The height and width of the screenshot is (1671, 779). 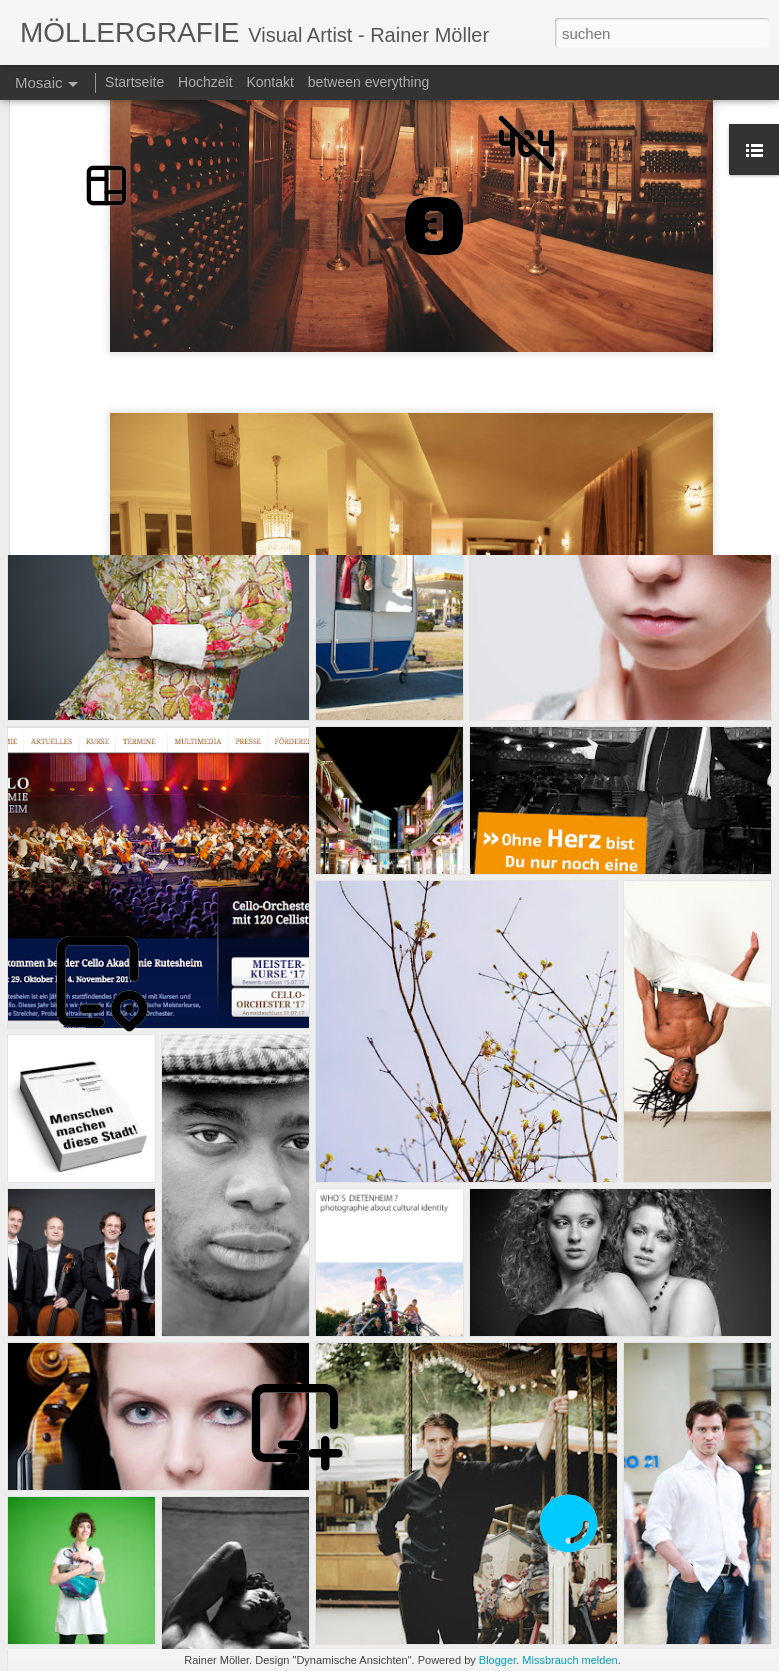 What do you see at coordinates (106, 185) in the screenshot?
I see `view dashboard or board layout` at bounding box center [106, 185].